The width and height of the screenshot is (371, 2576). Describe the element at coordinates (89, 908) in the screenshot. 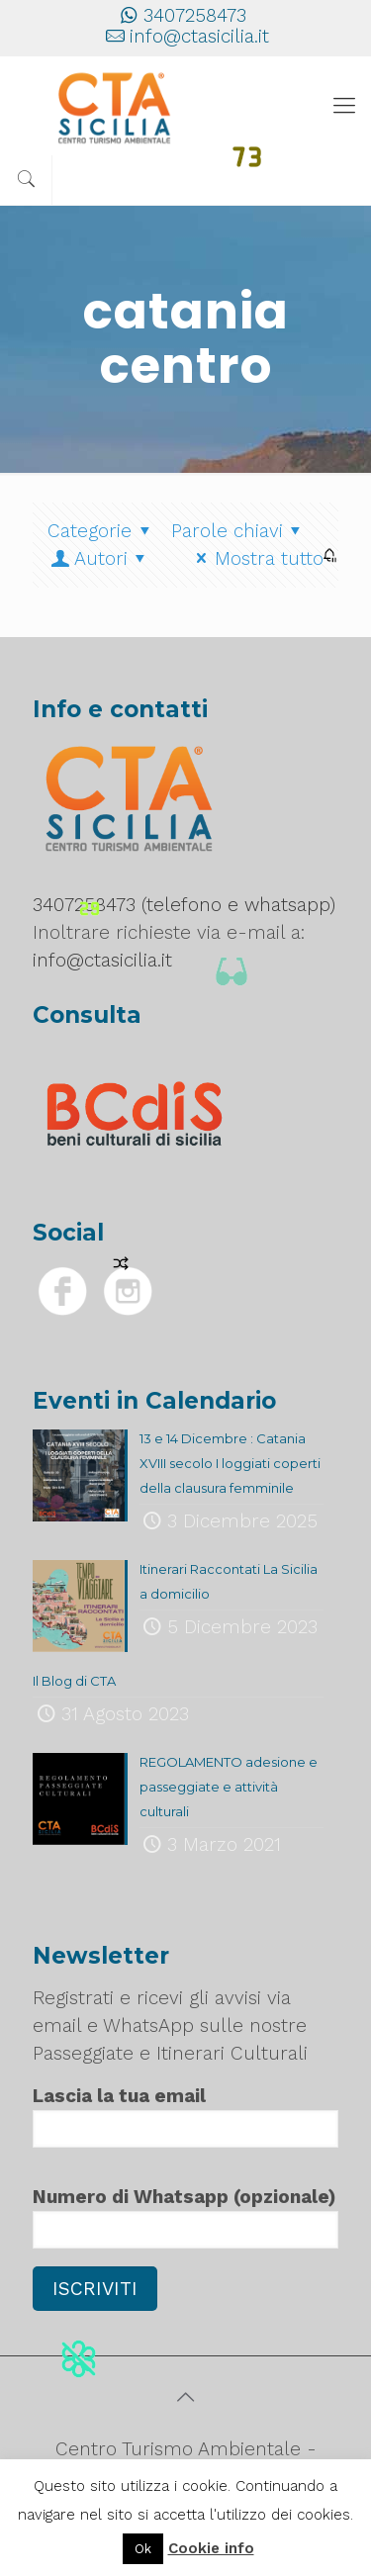

I see `indicates day 29 on a calendar or date picker` at that location.